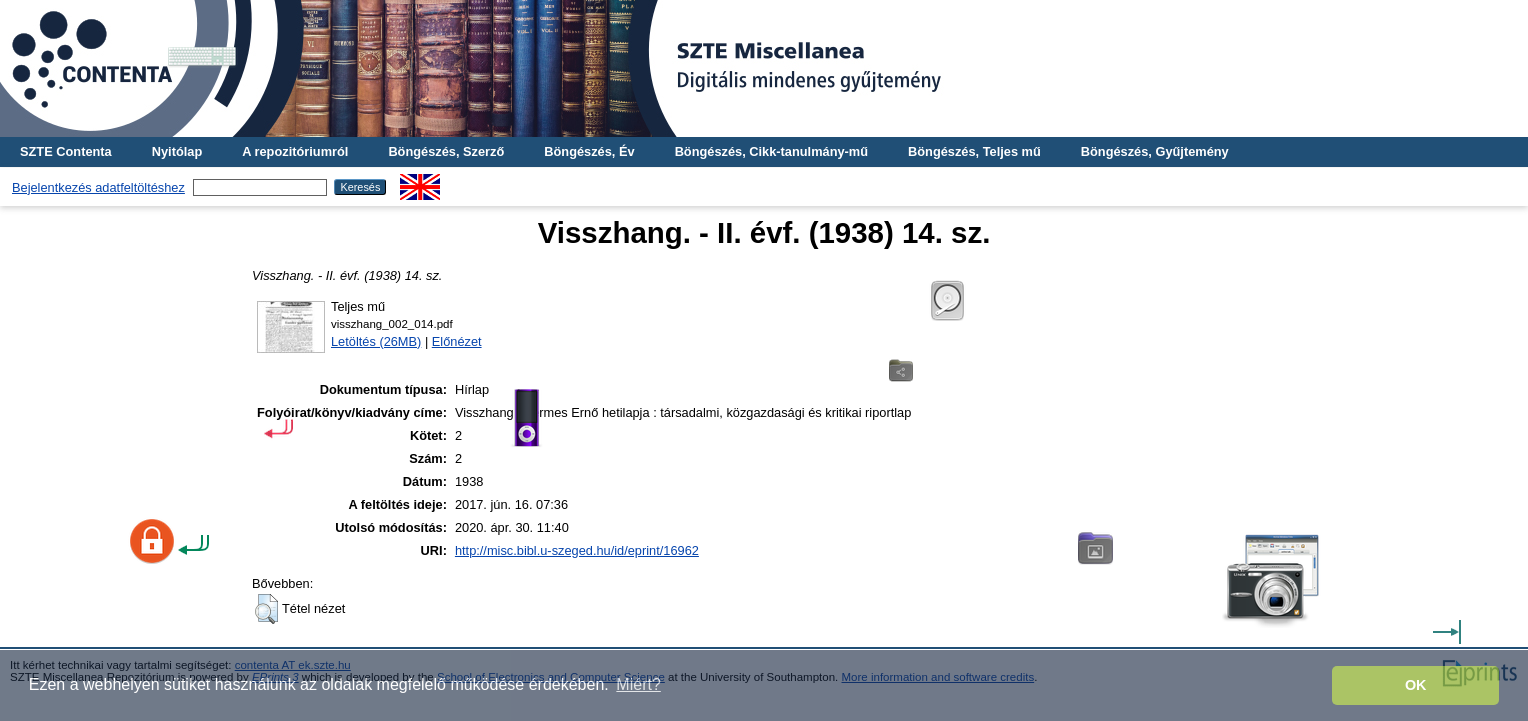 This screenshot has width=1528, height=721. Describe the element at coordinates (1272, 577) in the screenshot. I see `take a screenshot or screen capture` at that location.